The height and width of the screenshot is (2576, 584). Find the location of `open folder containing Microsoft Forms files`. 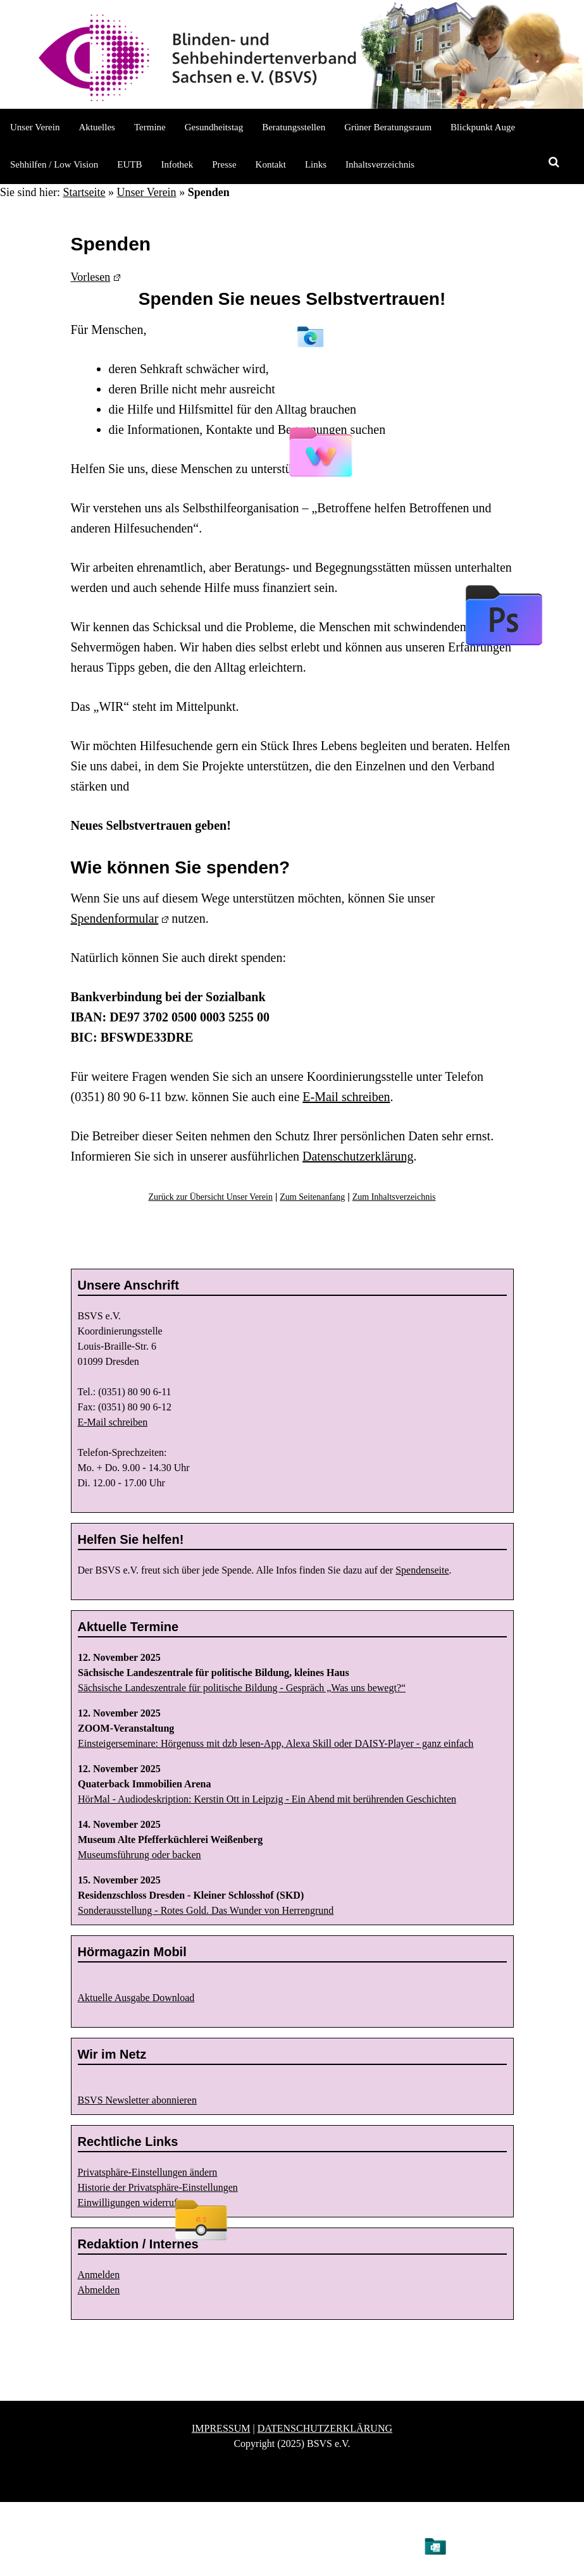

open folder containing Microsoft Forms files is located at coordinates (435, 2547).